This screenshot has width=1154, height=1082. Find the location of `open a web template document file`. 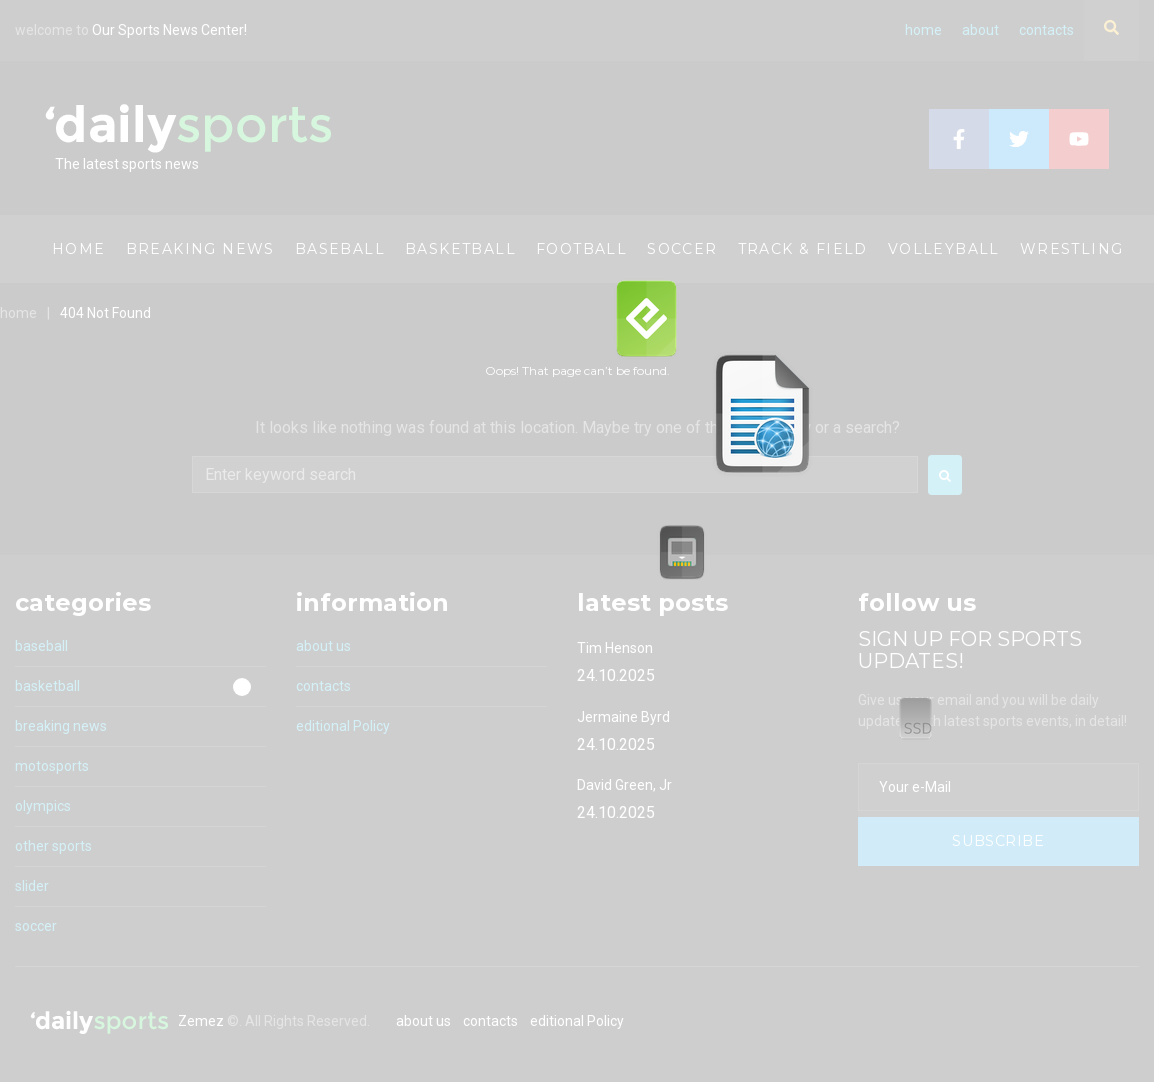

open a web template document file is located at coordinates (762, 413).